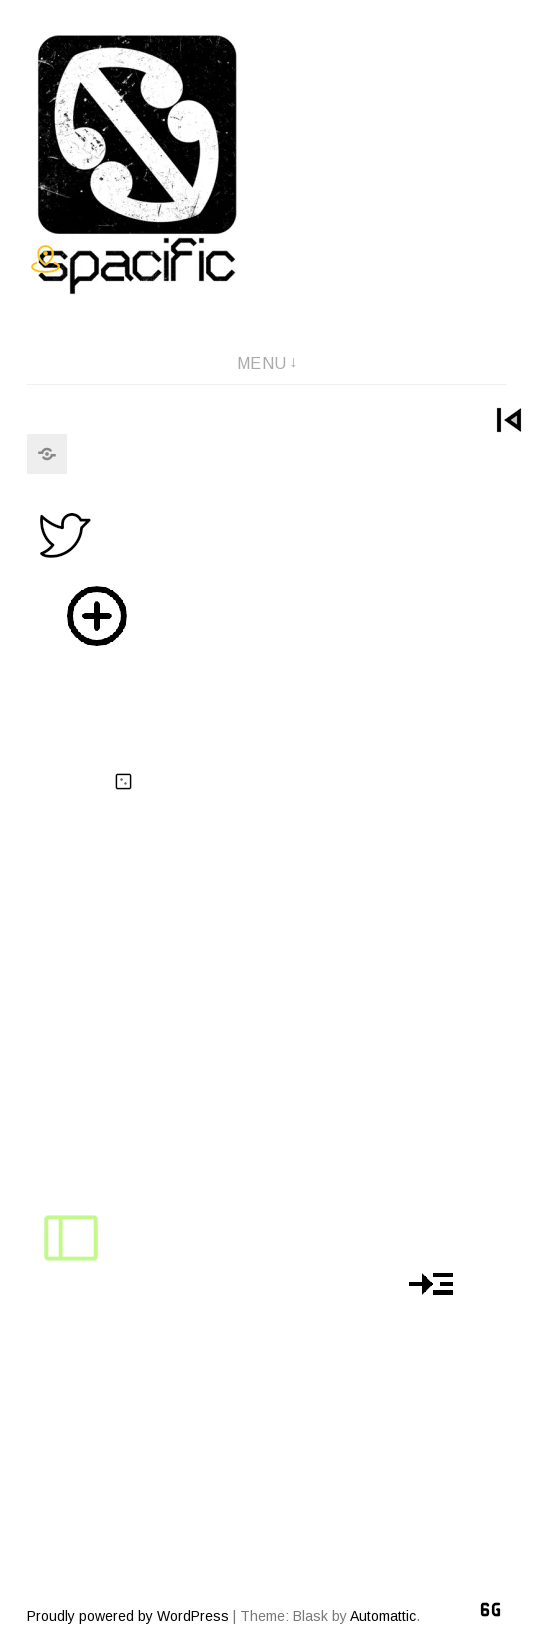  I want to click on randomize or shuffle content, so click(123, 781).